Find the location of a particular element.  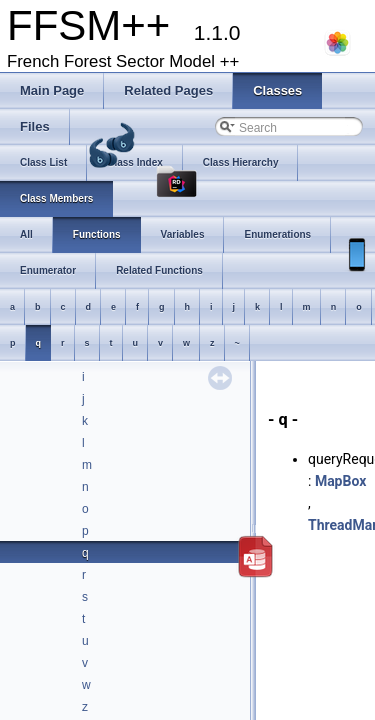

iPhone 7 device icon for system identification is located at coordinates (357, 255).